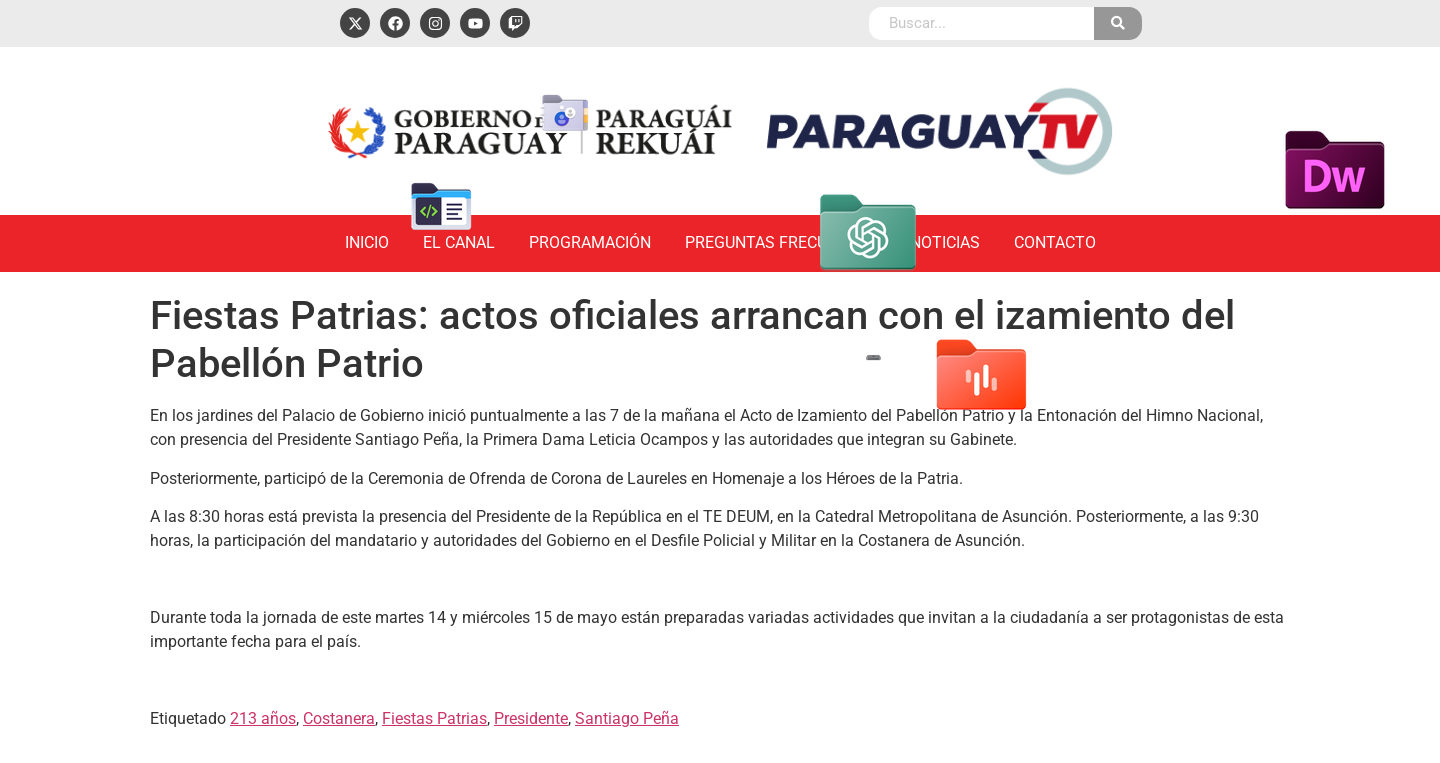  Describe the element at coordinates (873, 357) in the screenshot. I see `indicates a mac mini device in system preferences` at that location.